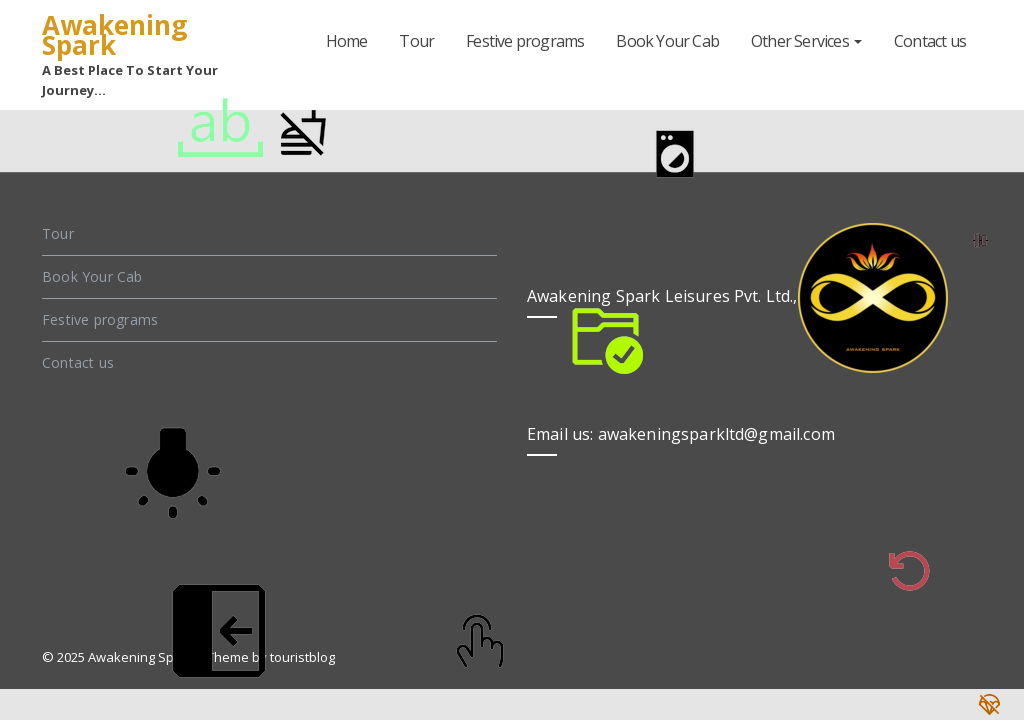  I want to click on restart the debugging session, so click(909, 571).